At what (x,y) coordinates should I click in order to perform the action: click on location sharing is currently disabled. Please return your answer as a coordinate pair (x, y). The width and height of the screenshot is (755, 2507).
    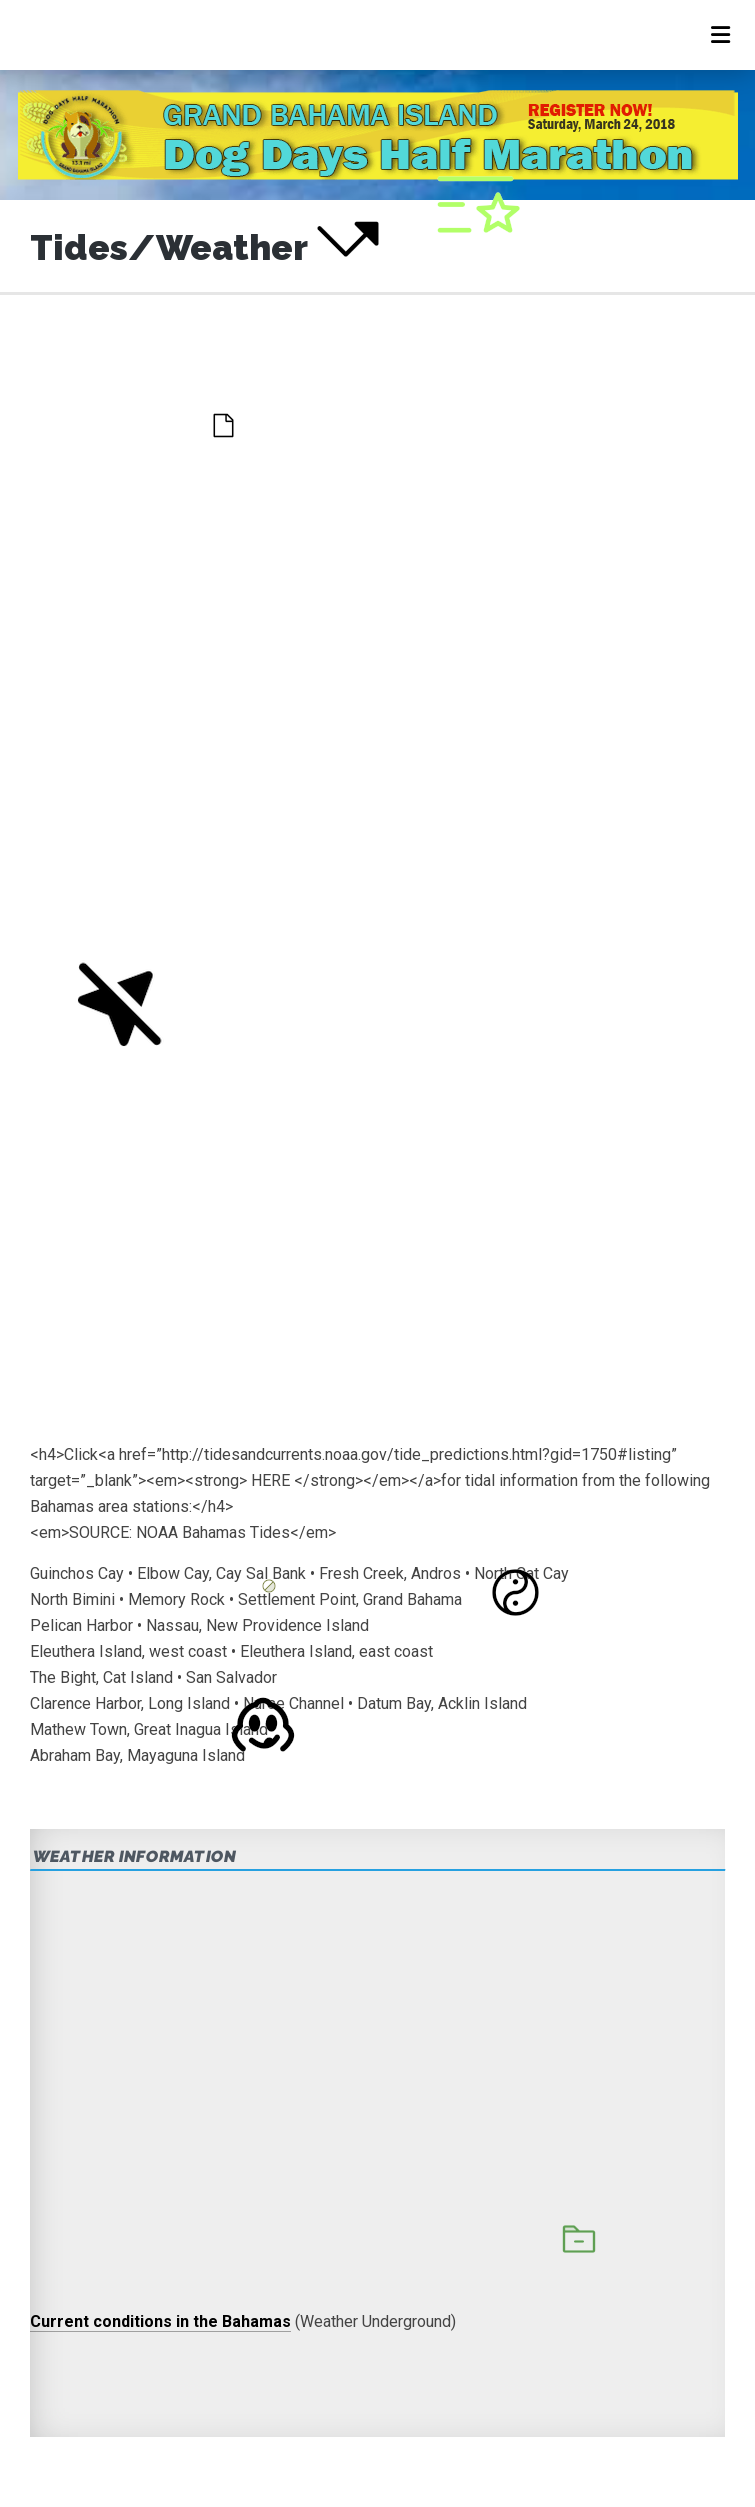
    Looking at the image, I should click on (117, 1007).